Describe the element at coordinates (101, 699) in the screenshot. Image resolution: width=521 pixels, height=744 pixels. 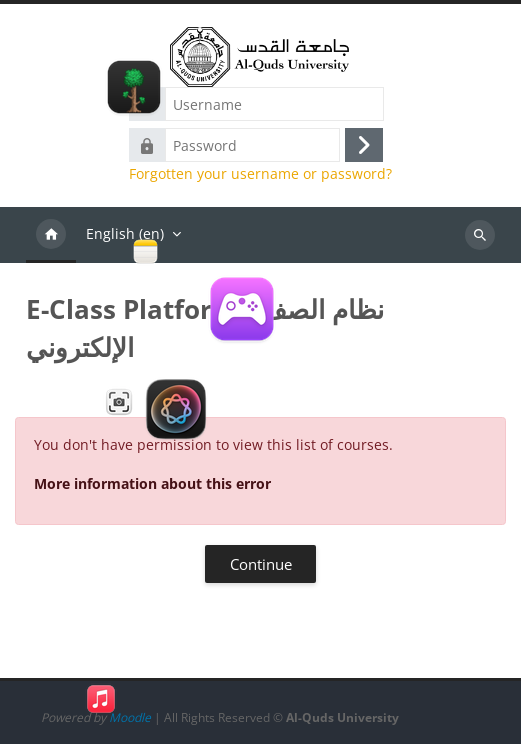
I see `open Apple Music app` at that location.